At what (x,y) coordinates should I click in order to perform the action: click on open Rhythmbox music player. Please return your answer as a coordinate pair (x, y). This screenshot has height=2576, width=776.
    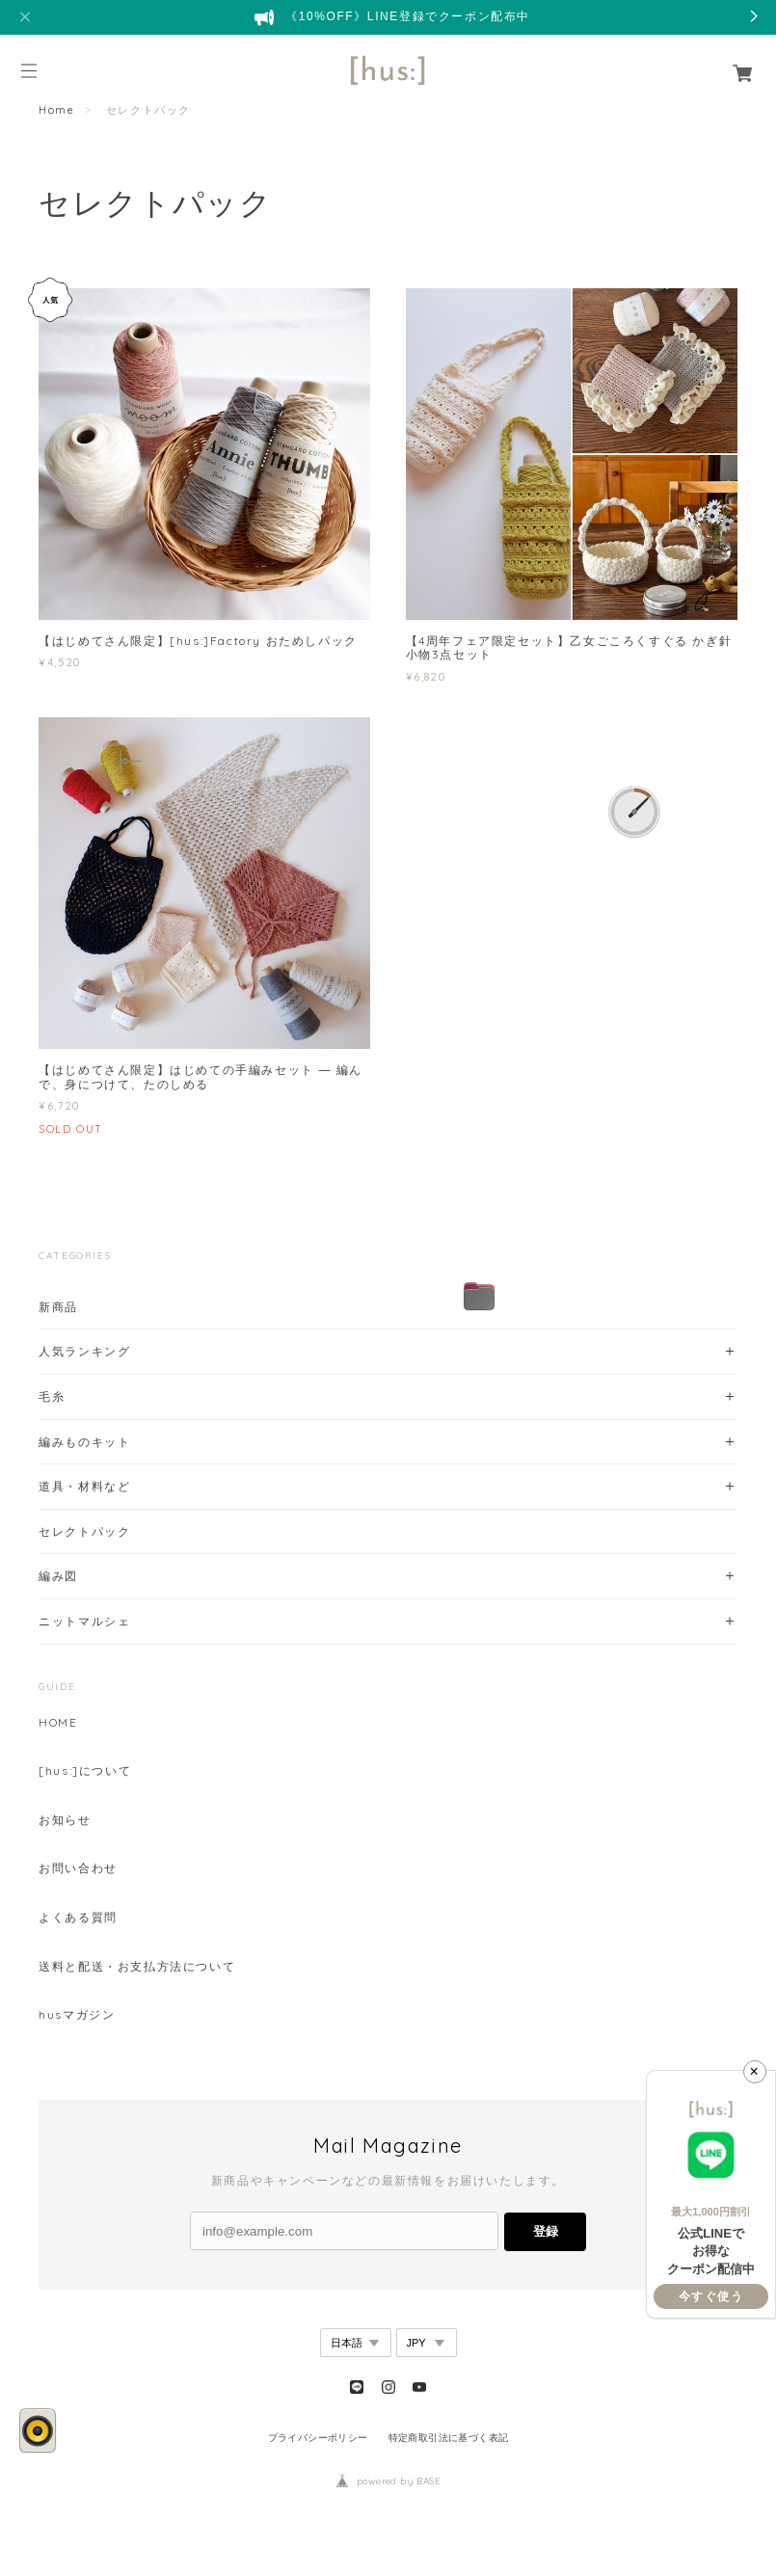
    Looking at the image, I should click on (38, 2430).